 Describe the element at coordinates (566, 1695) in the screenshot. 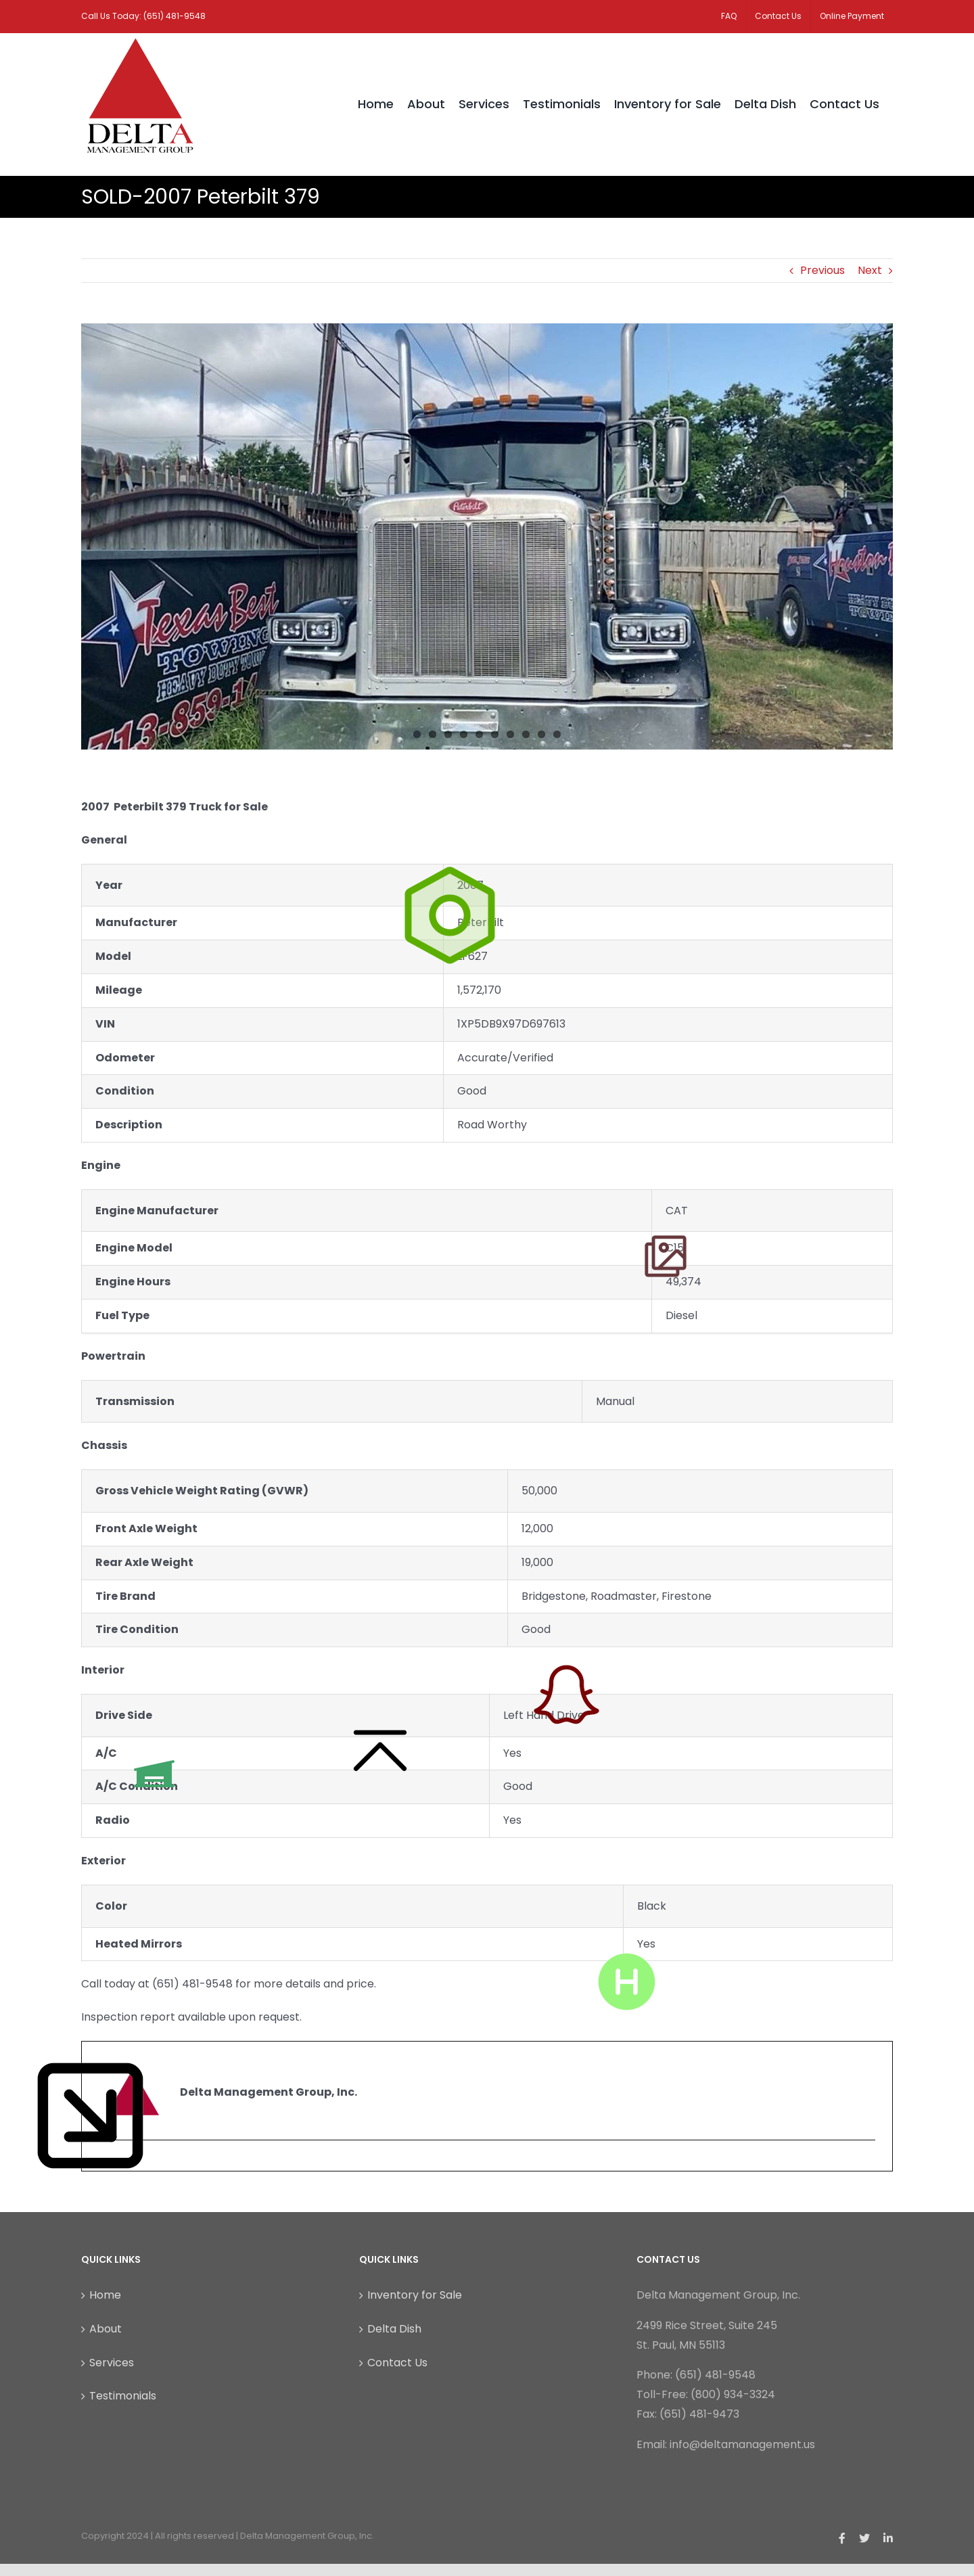

I see `open Snapchat app` at that location.